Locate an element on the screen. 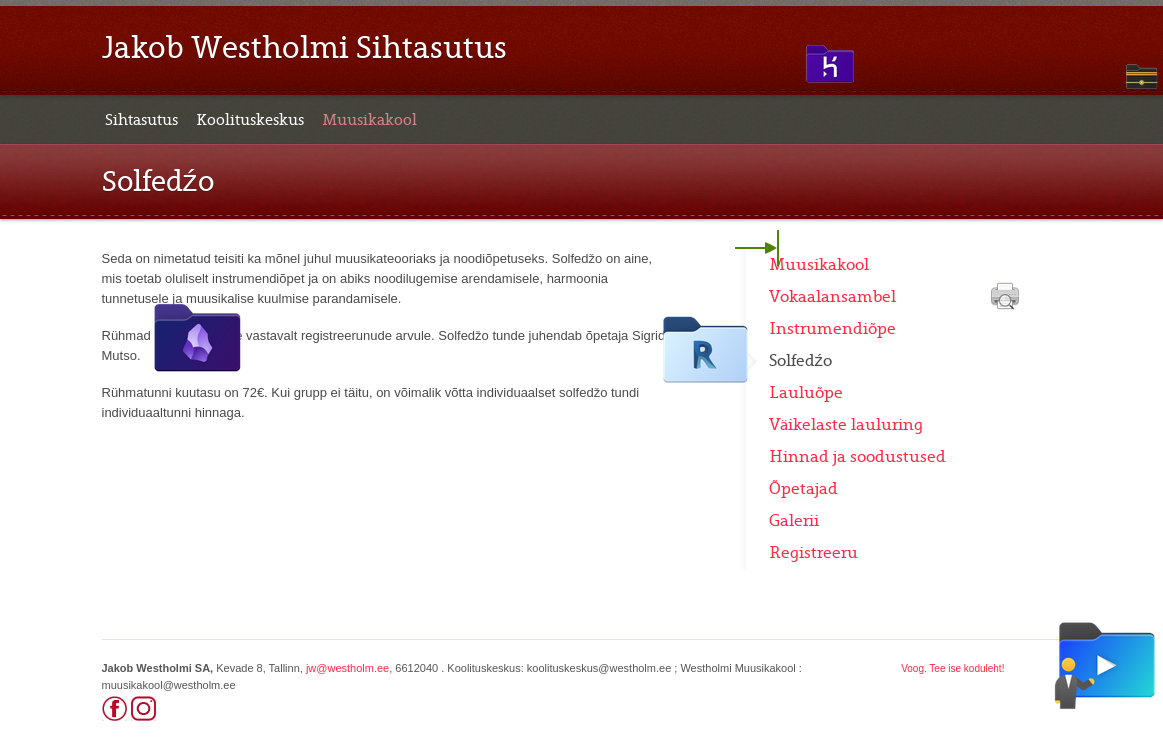  open video tutorials folder is located at coordinates (1106, 662).